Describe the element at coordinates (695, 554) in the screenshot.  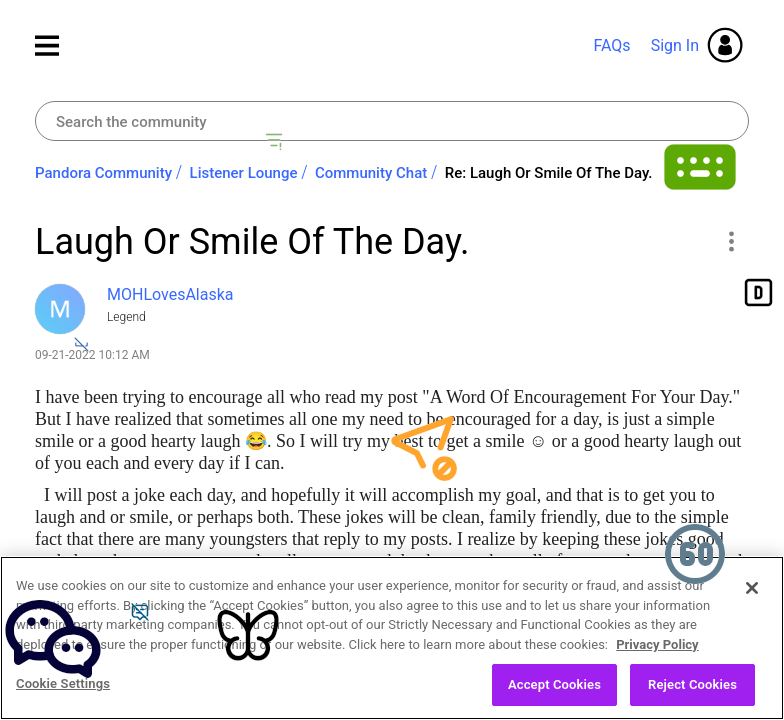
I see `set a 60-second timer` at that location.